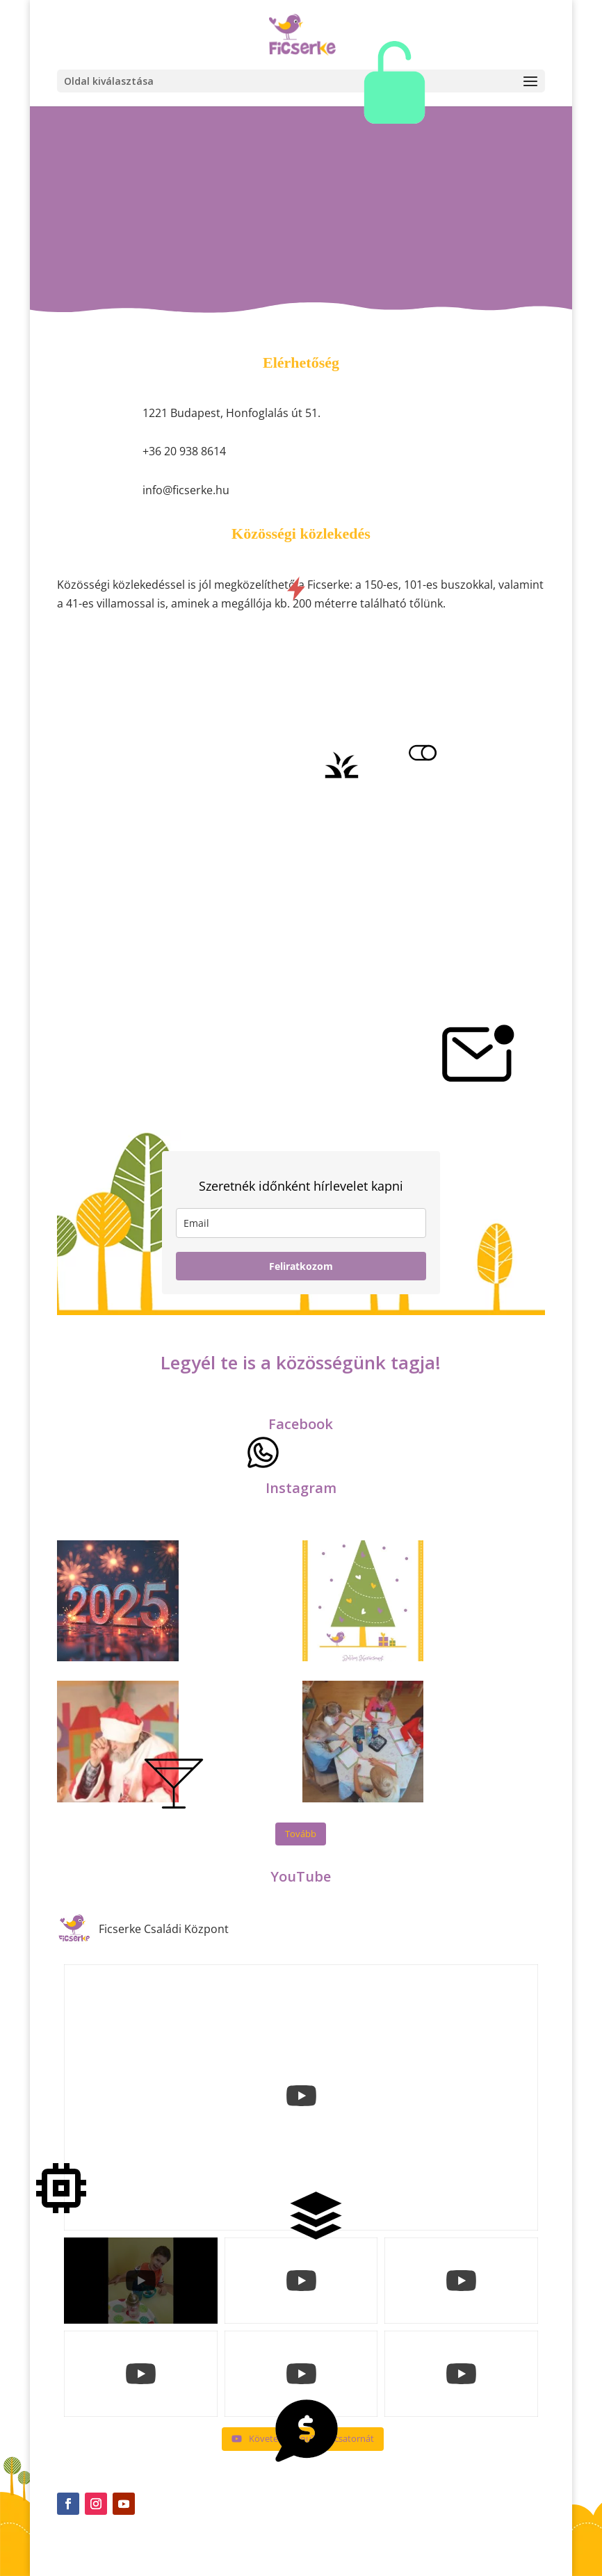  Describe the element at coordinates (341, 765) in the screenshot. I see `indicates a park or green space` at that location.